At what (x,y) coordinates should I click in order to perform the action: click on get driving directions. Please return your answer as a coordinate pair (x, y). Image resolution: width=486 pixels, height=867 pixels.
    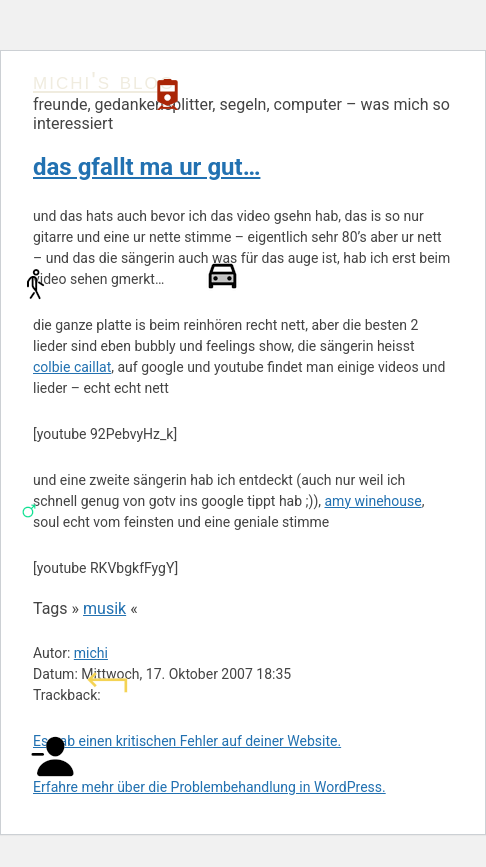
    Looking at the image, I should click on (222, 274).